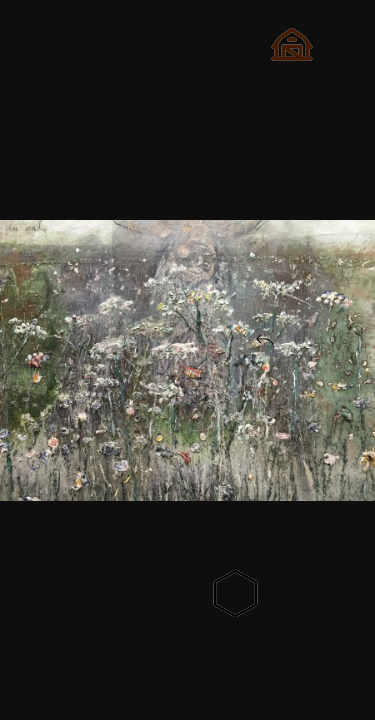 The image size is (375, 720). I want to click on indicates a hexagonal category or shape tool, so click(235, 593).